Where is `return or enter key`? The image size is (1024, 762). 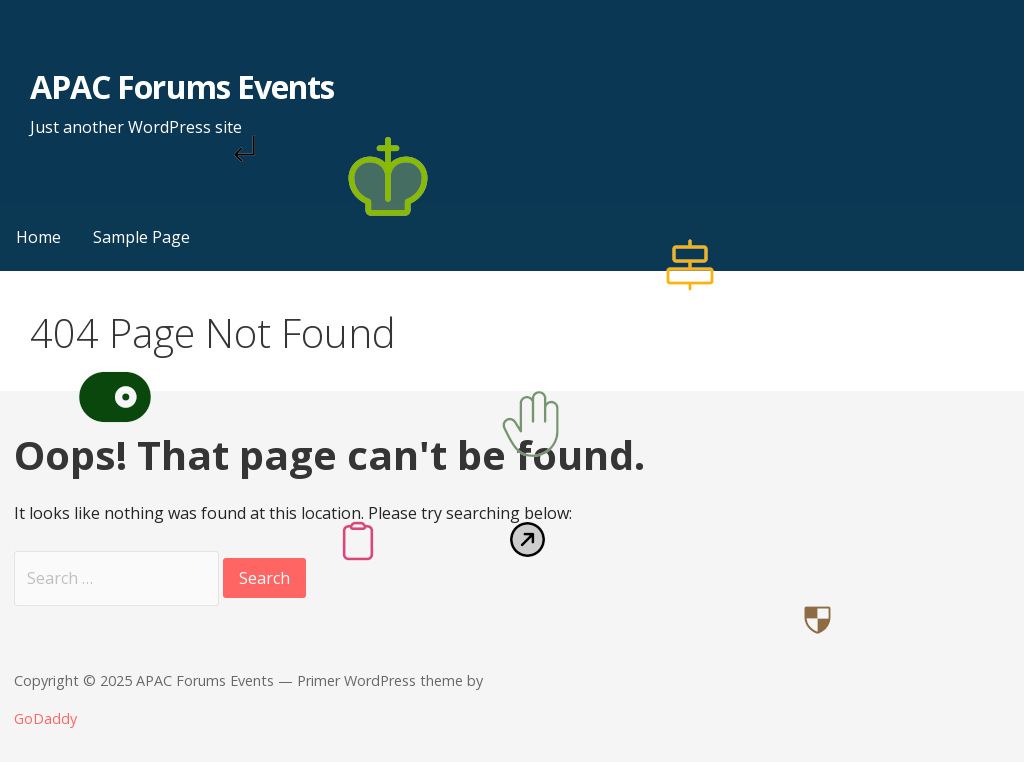
return or enter key is located at coordinates (245, 148).